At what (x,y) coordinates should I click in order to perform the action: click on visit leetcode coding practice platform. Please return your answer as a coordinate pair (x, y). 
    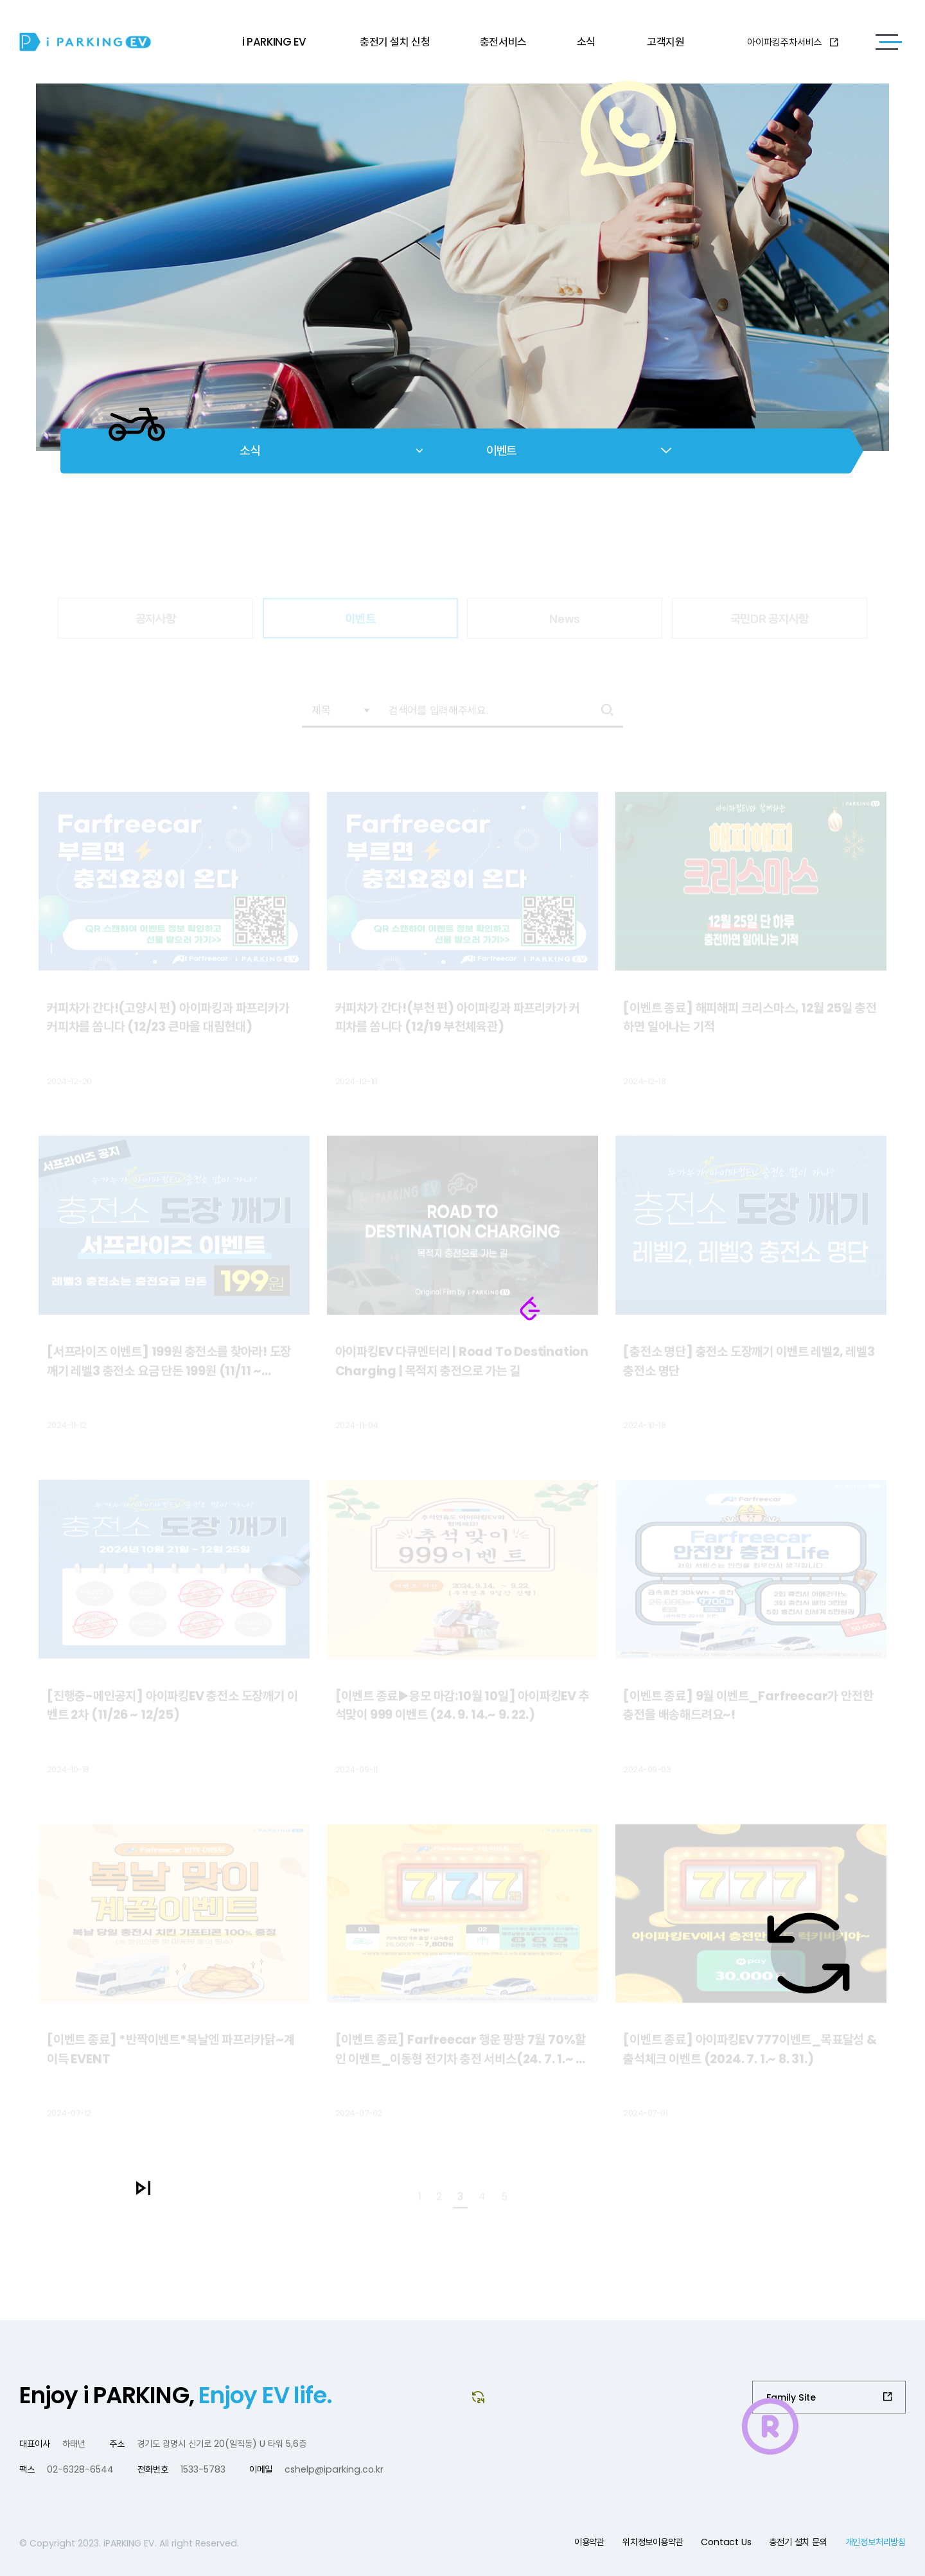
    Looking at the image, I should click on (529, 1309).